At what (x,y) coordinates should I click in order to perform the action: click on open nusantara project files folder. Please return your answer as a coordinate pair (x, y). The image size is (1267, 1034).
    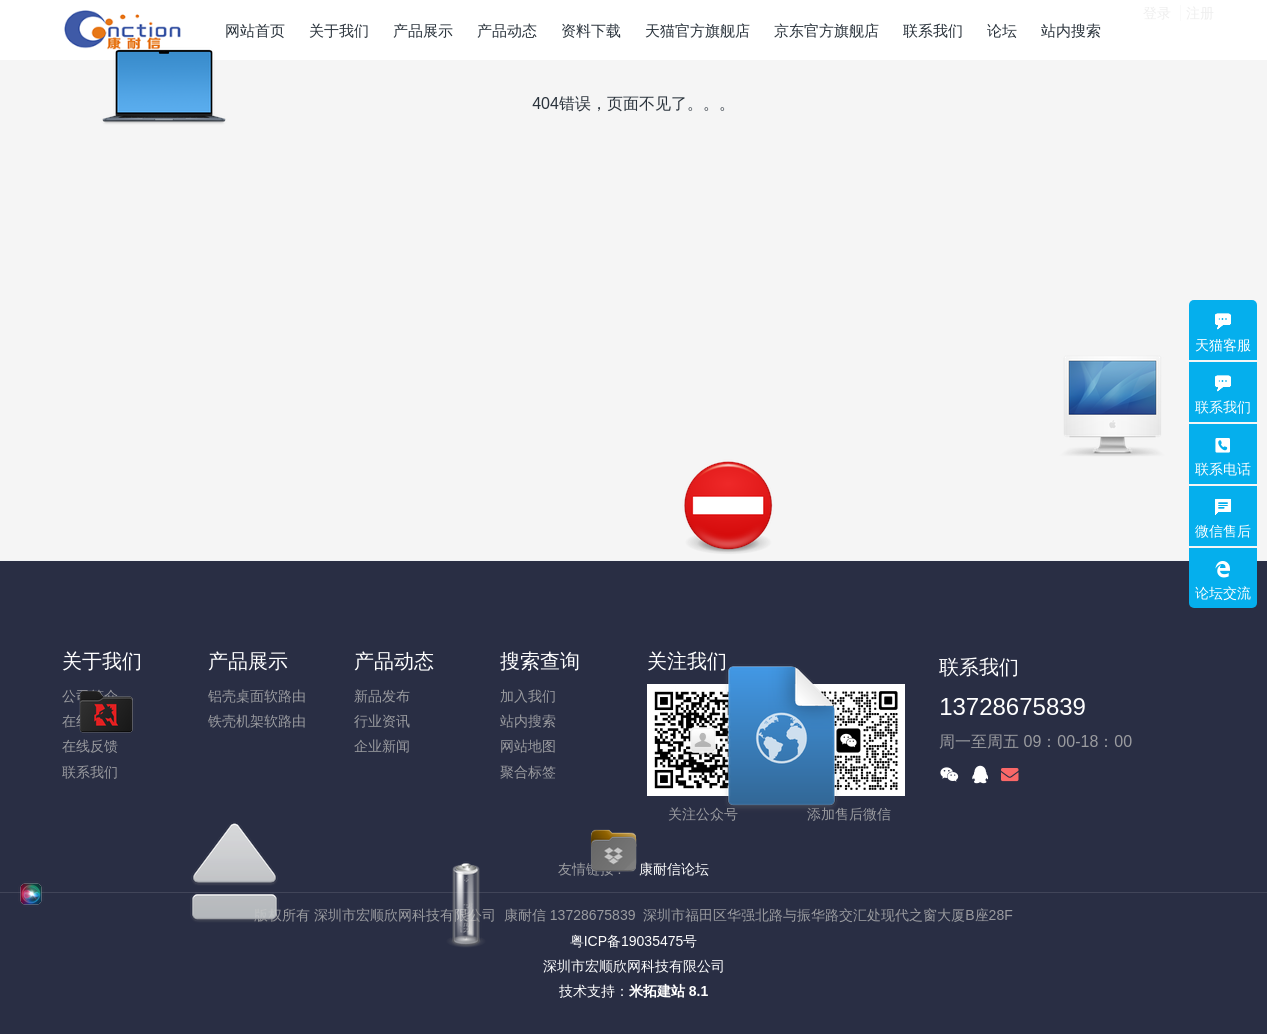
    Looking at the image, I should click on (106, 713).